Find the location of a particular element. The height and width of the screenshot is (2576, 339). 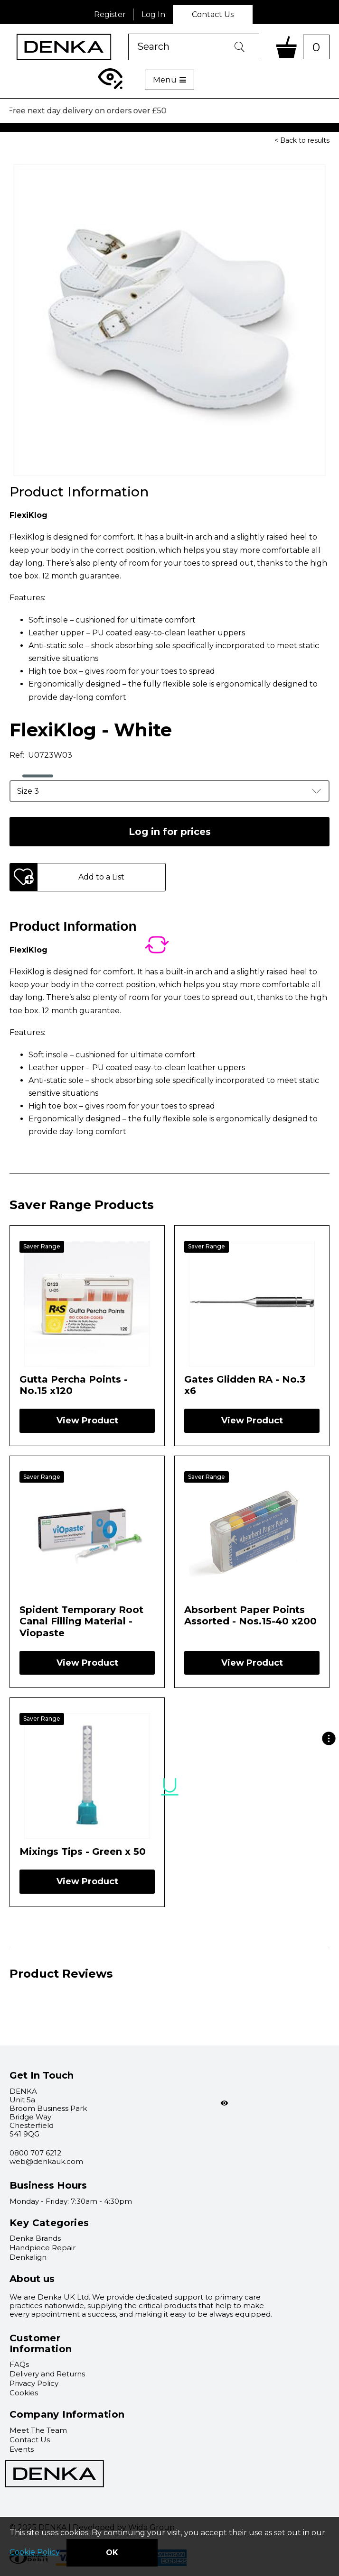

view available discounts or promotions is located at coordinates (110, 77).